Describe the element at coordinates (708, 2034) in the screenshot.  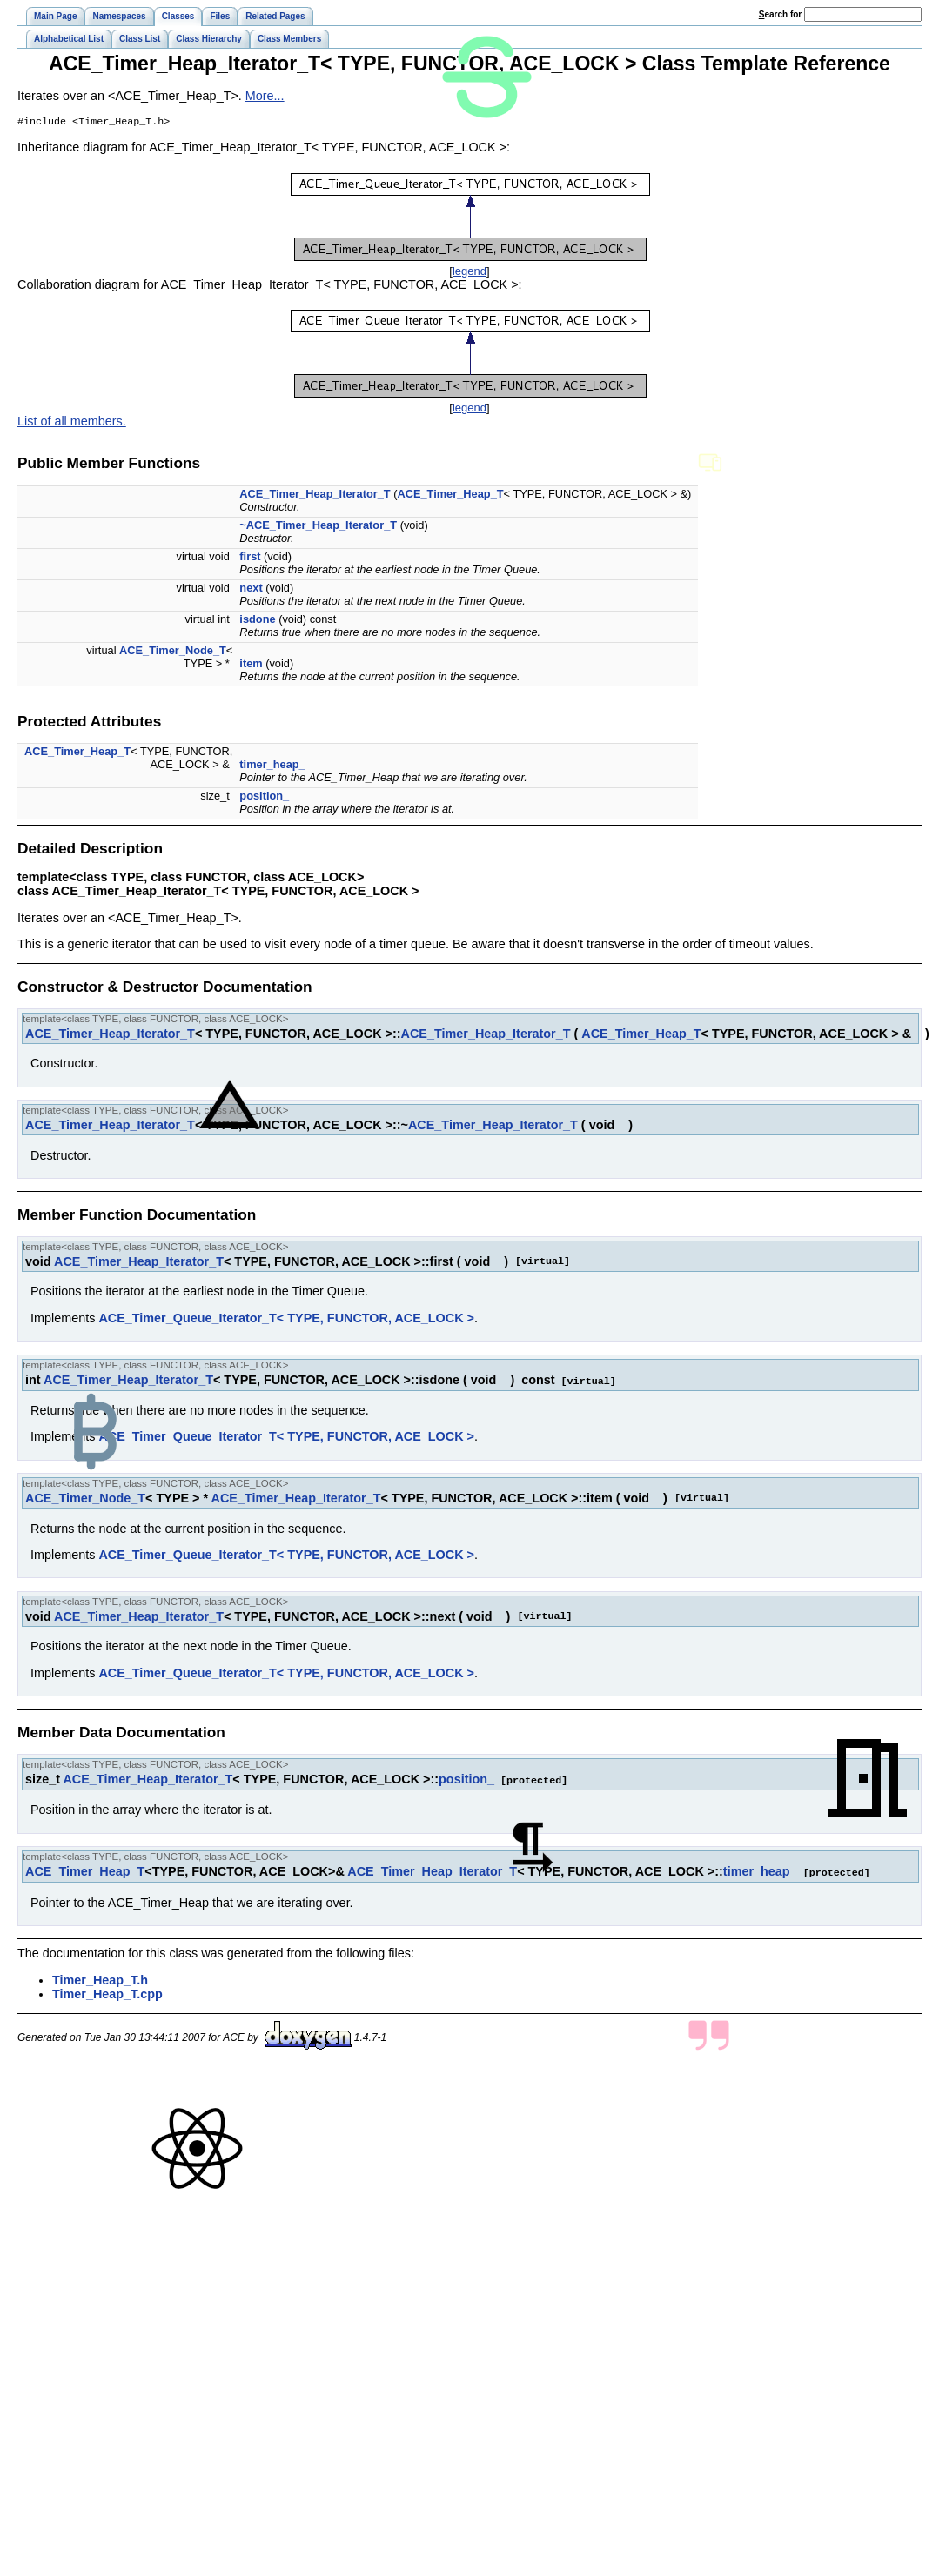
I see `view or add a quote` at that location.